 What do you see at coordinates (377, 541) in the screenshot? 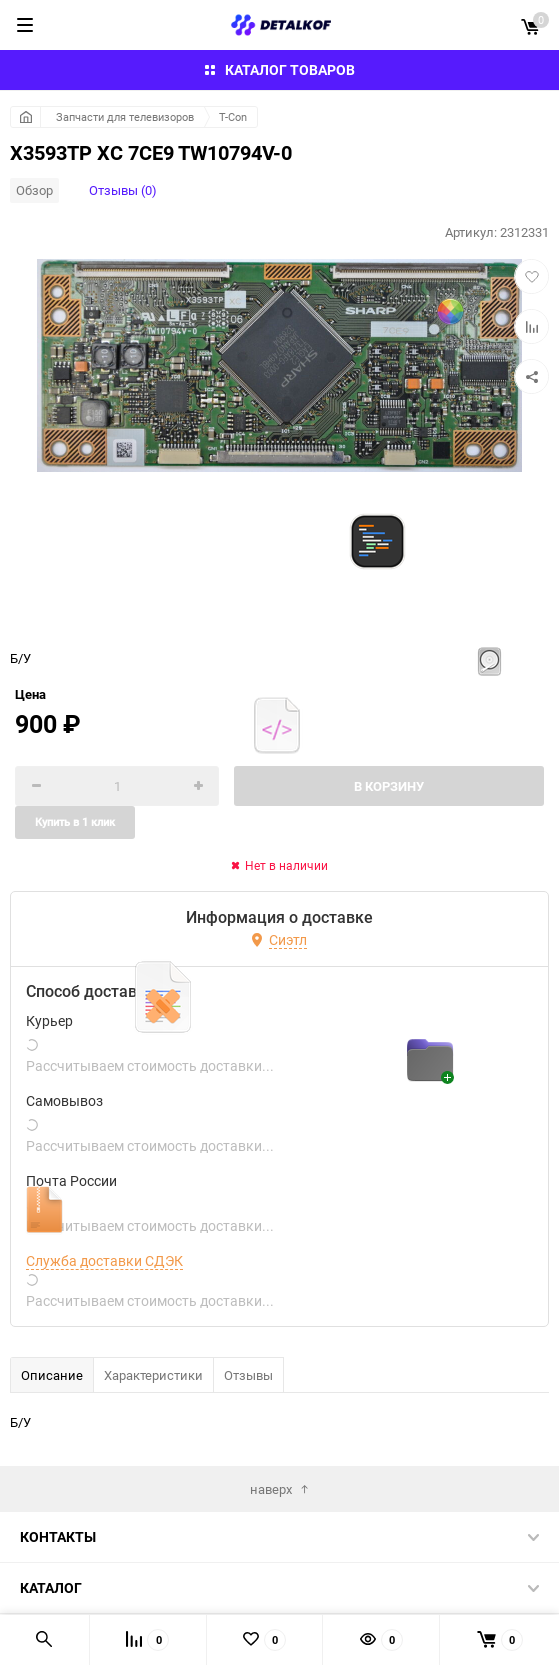
I see `open software development tools` at bounding box center [377, 541].